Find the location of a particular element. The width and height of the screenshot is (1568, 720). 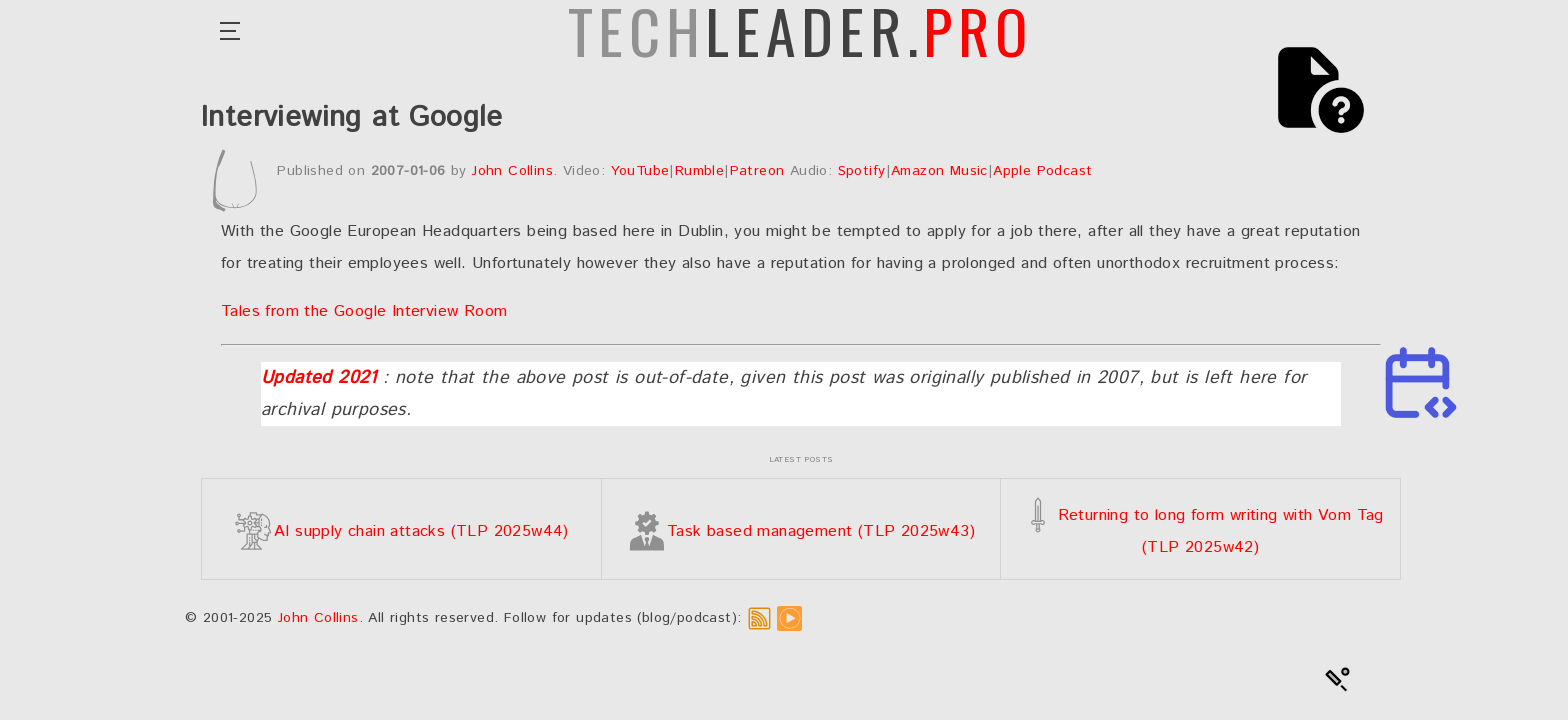

access cricket sports content is located at coordinates (1337, 679).